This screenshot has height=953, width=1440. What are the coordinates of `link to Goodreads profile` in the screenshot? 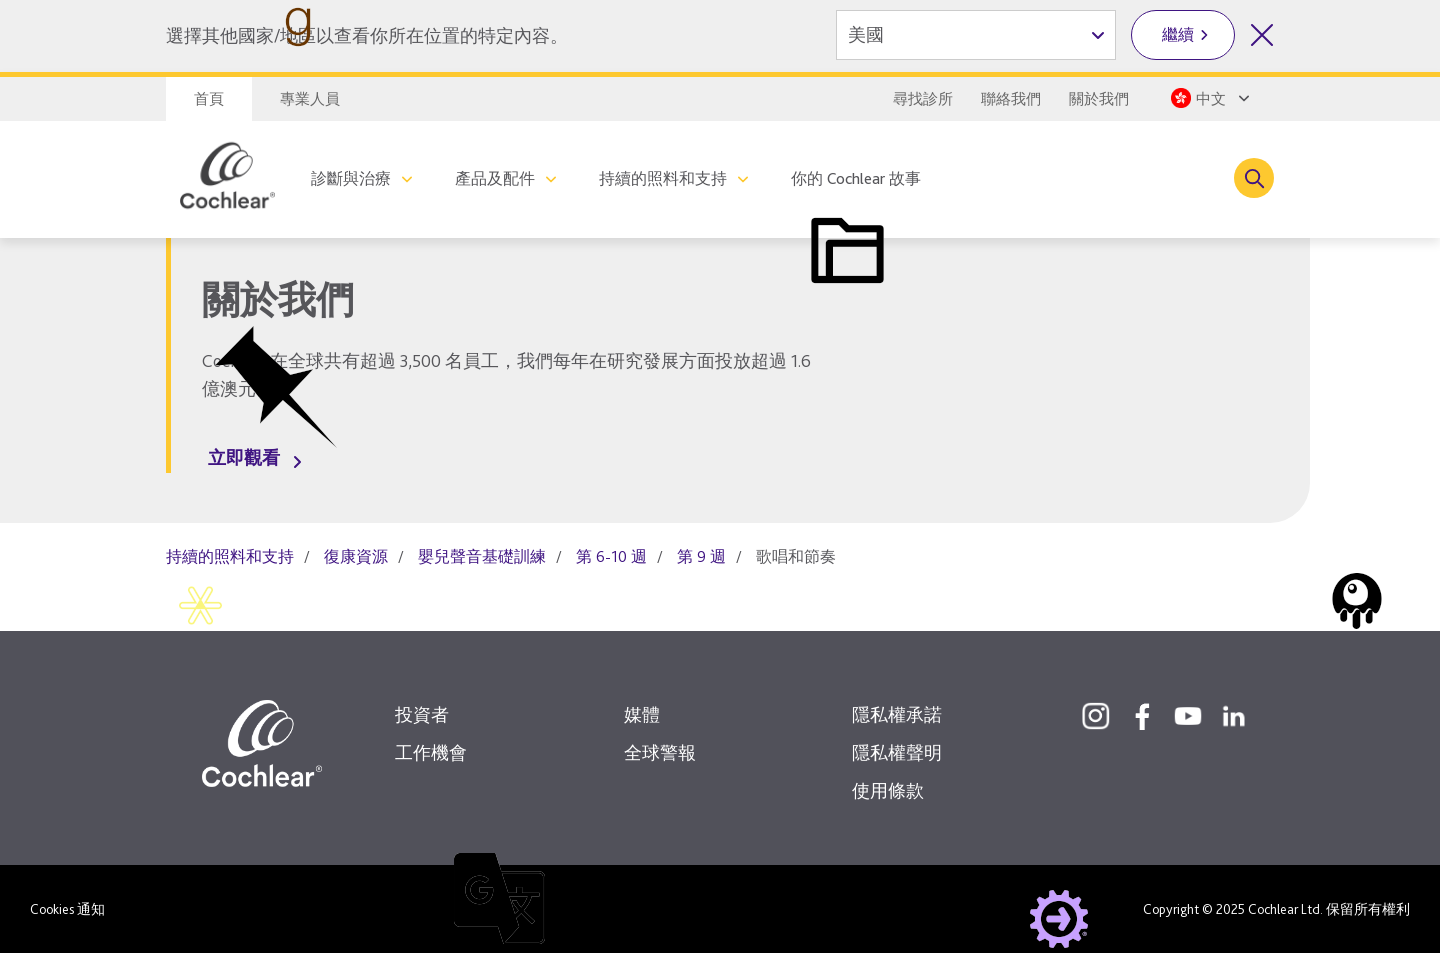 It's located at (298, 27).